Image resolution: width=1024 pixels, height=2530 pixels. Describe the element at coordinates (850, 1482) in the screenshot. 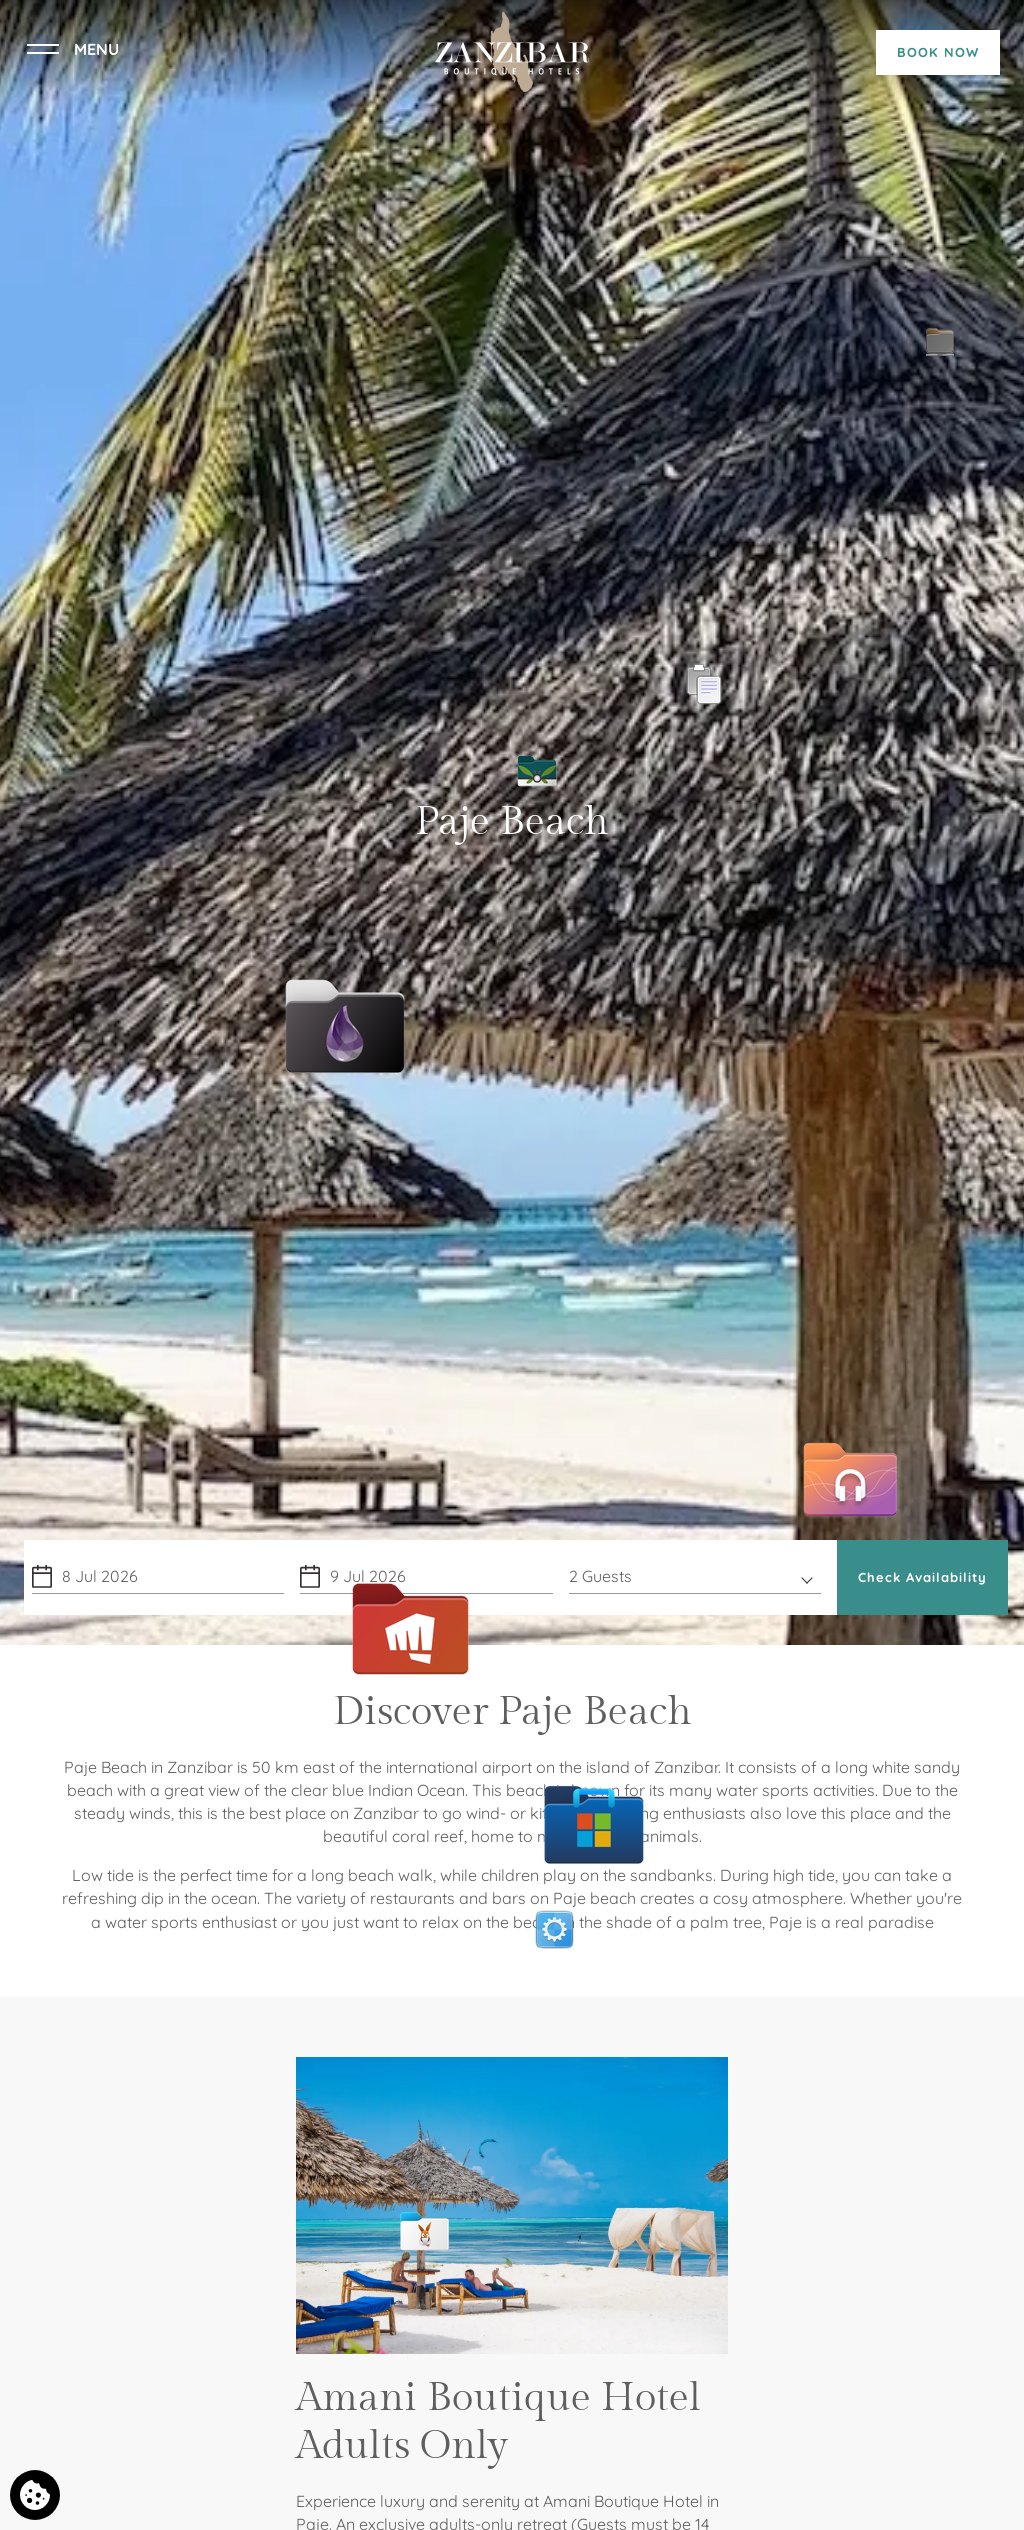

I see `open audacity project files folder` at that location.